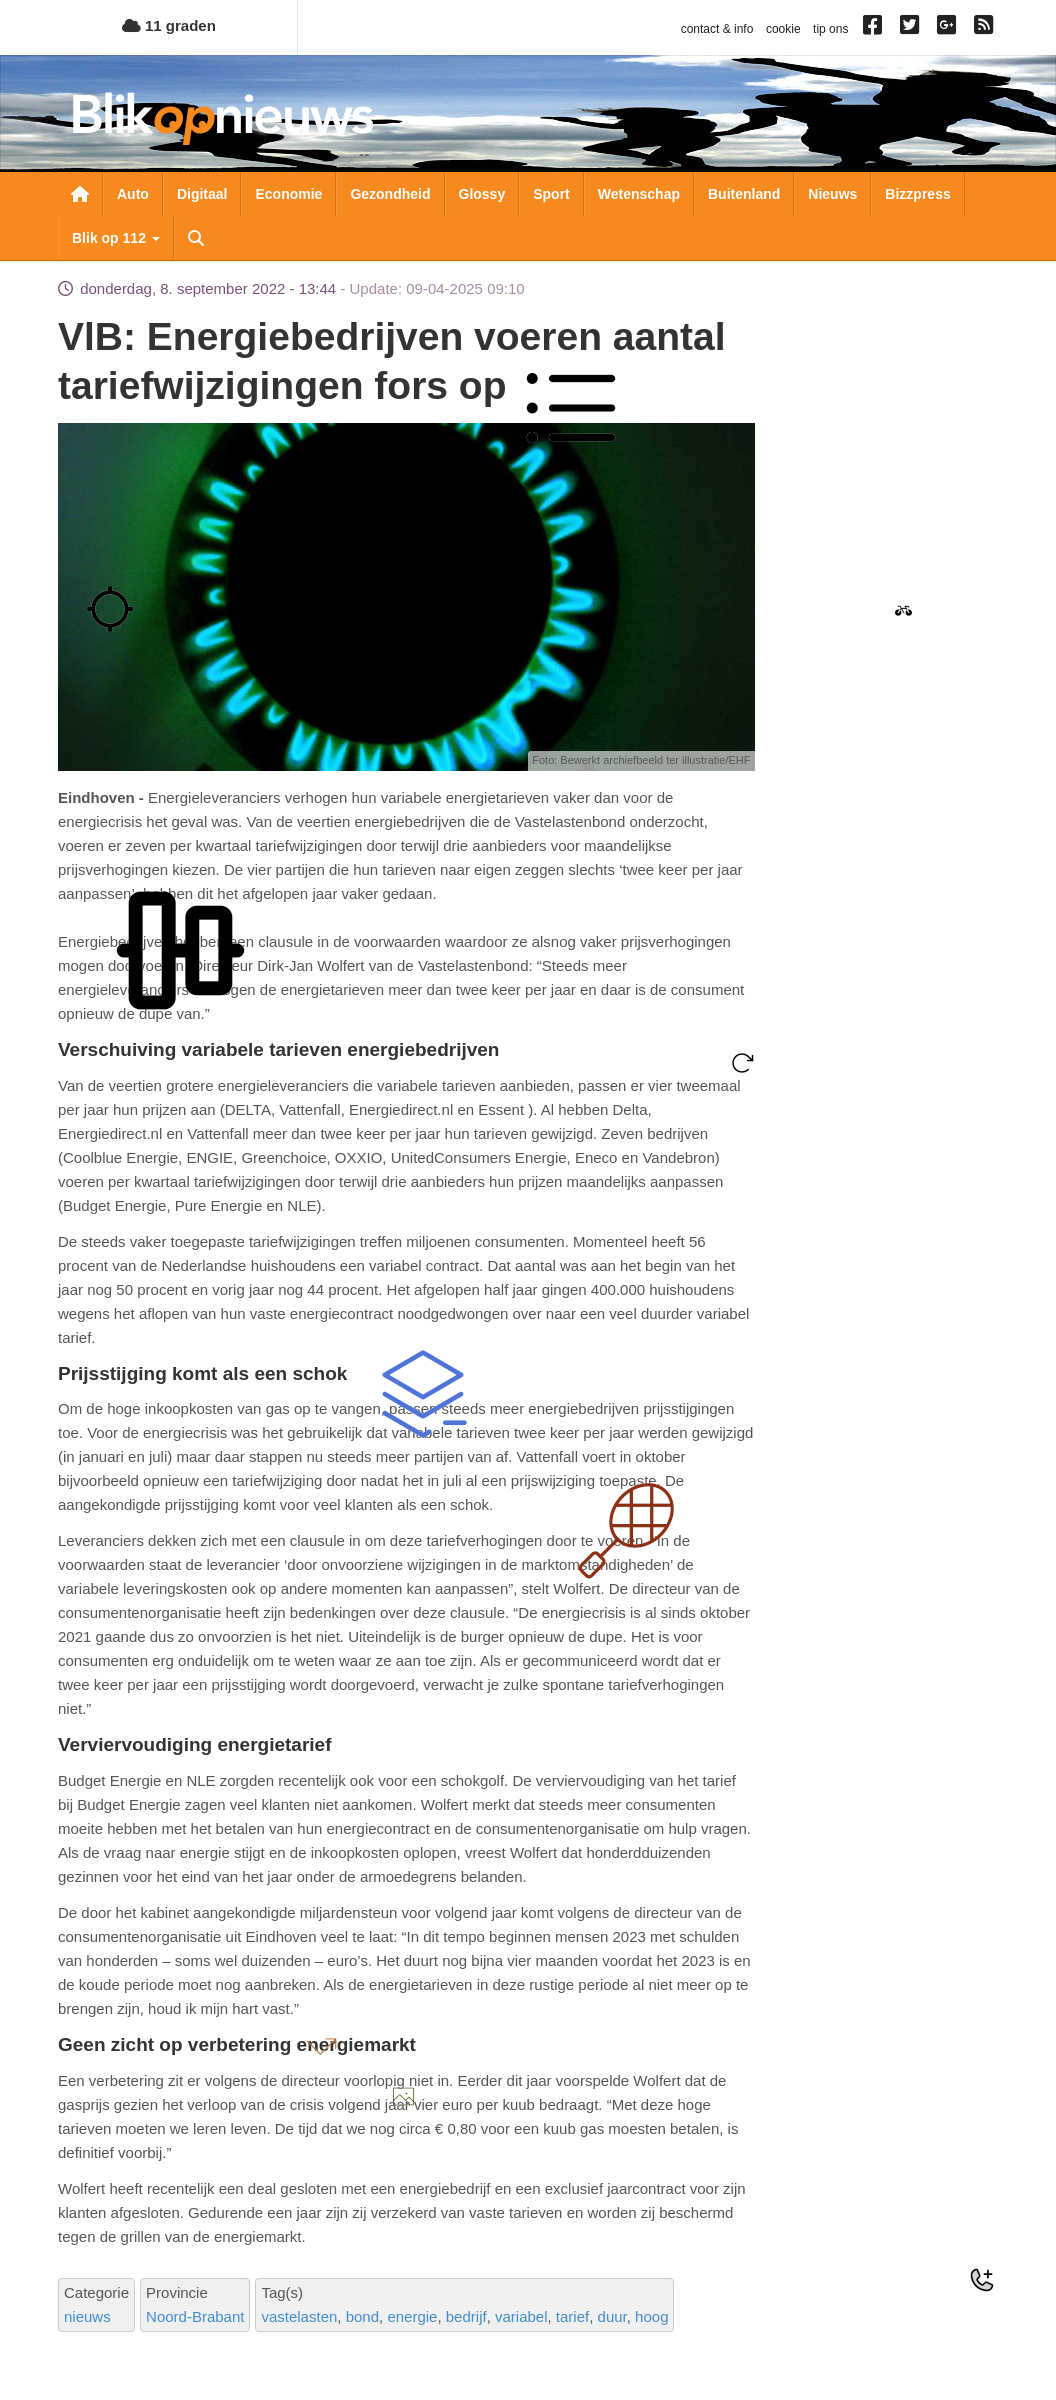 Image resolution: width=1056 pixels, height=2400 pixels. I want to click on reply to a message, so click(321, 2045).